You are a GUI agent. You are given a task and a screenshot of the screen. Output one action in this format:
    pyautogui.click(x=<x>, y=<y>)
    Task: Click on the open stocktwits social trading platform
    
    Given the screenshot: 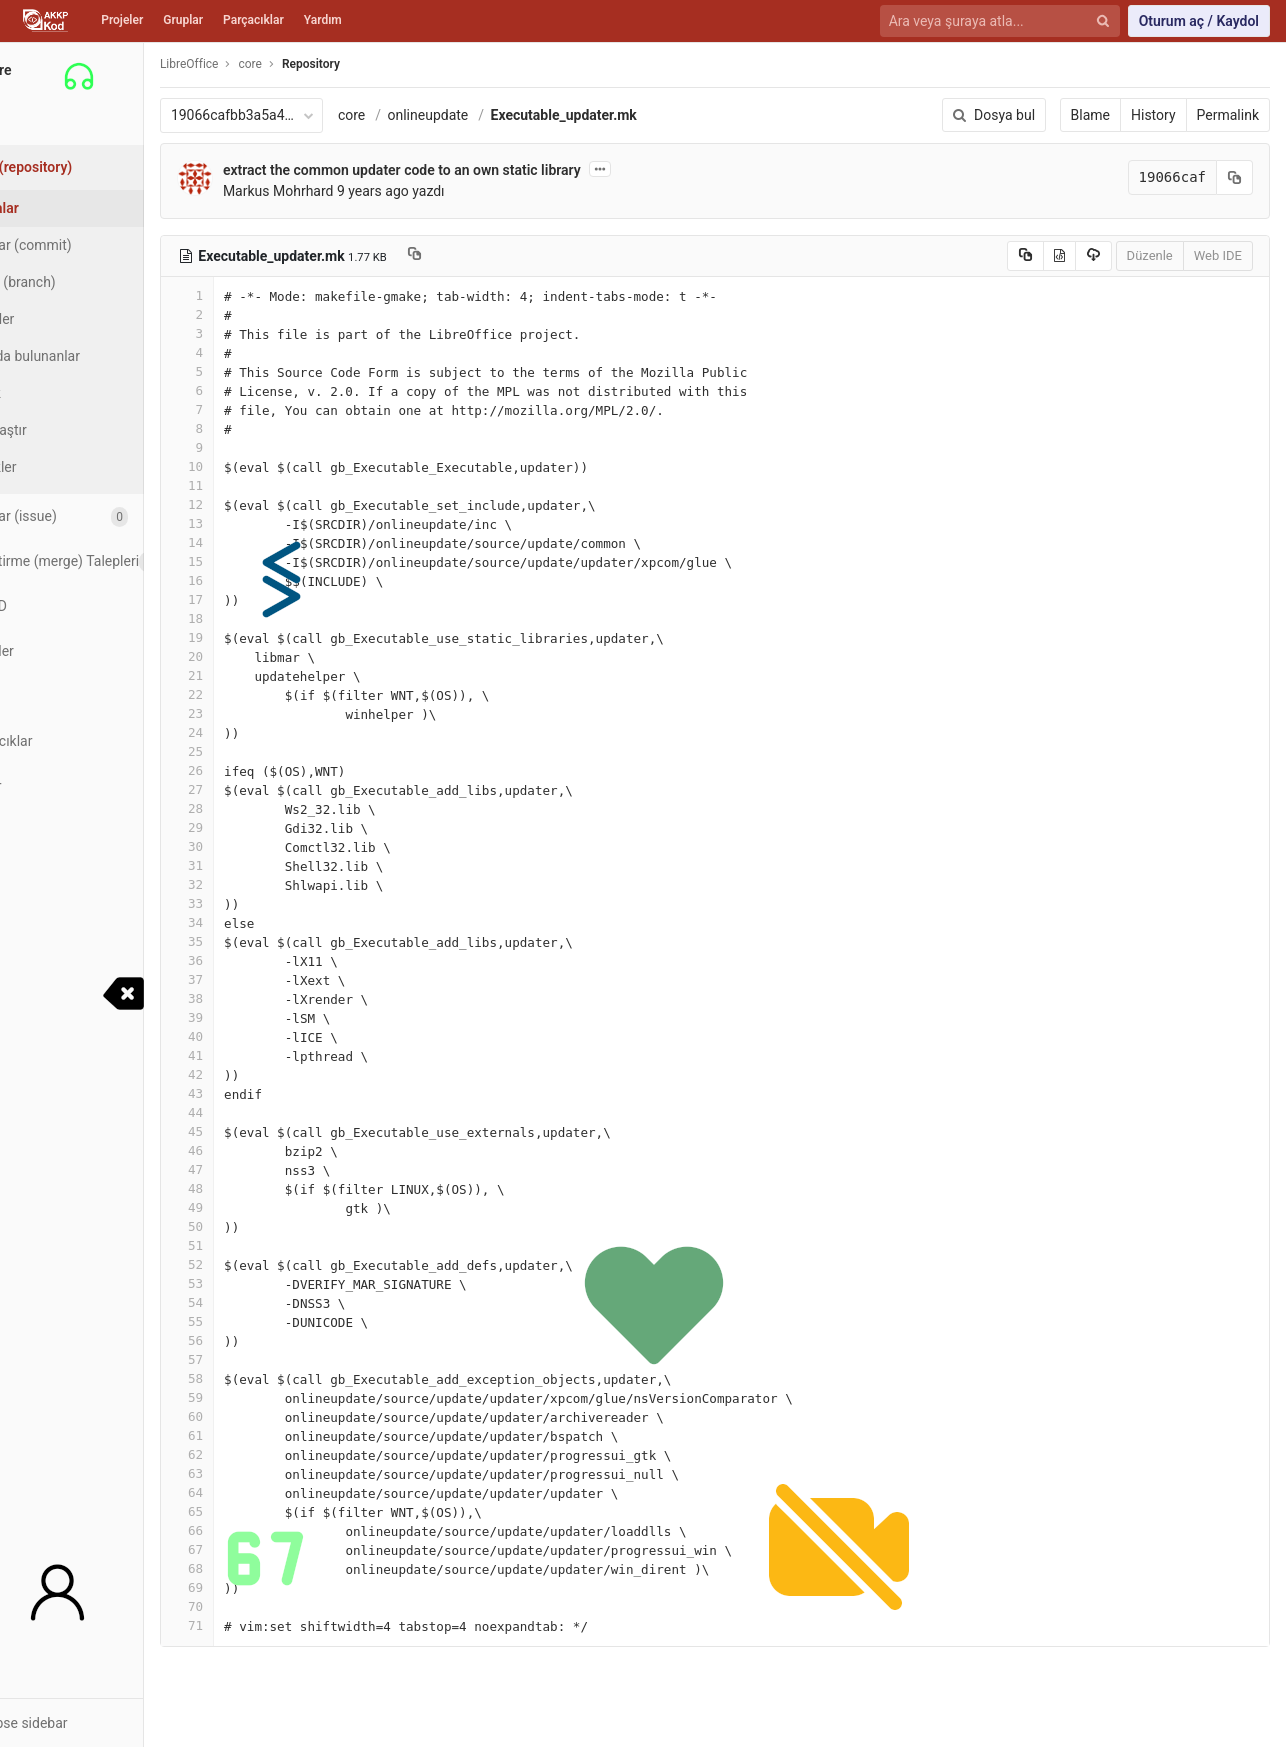 What is the action you would take?
    pyautogui.click(x=281, y=579)
    